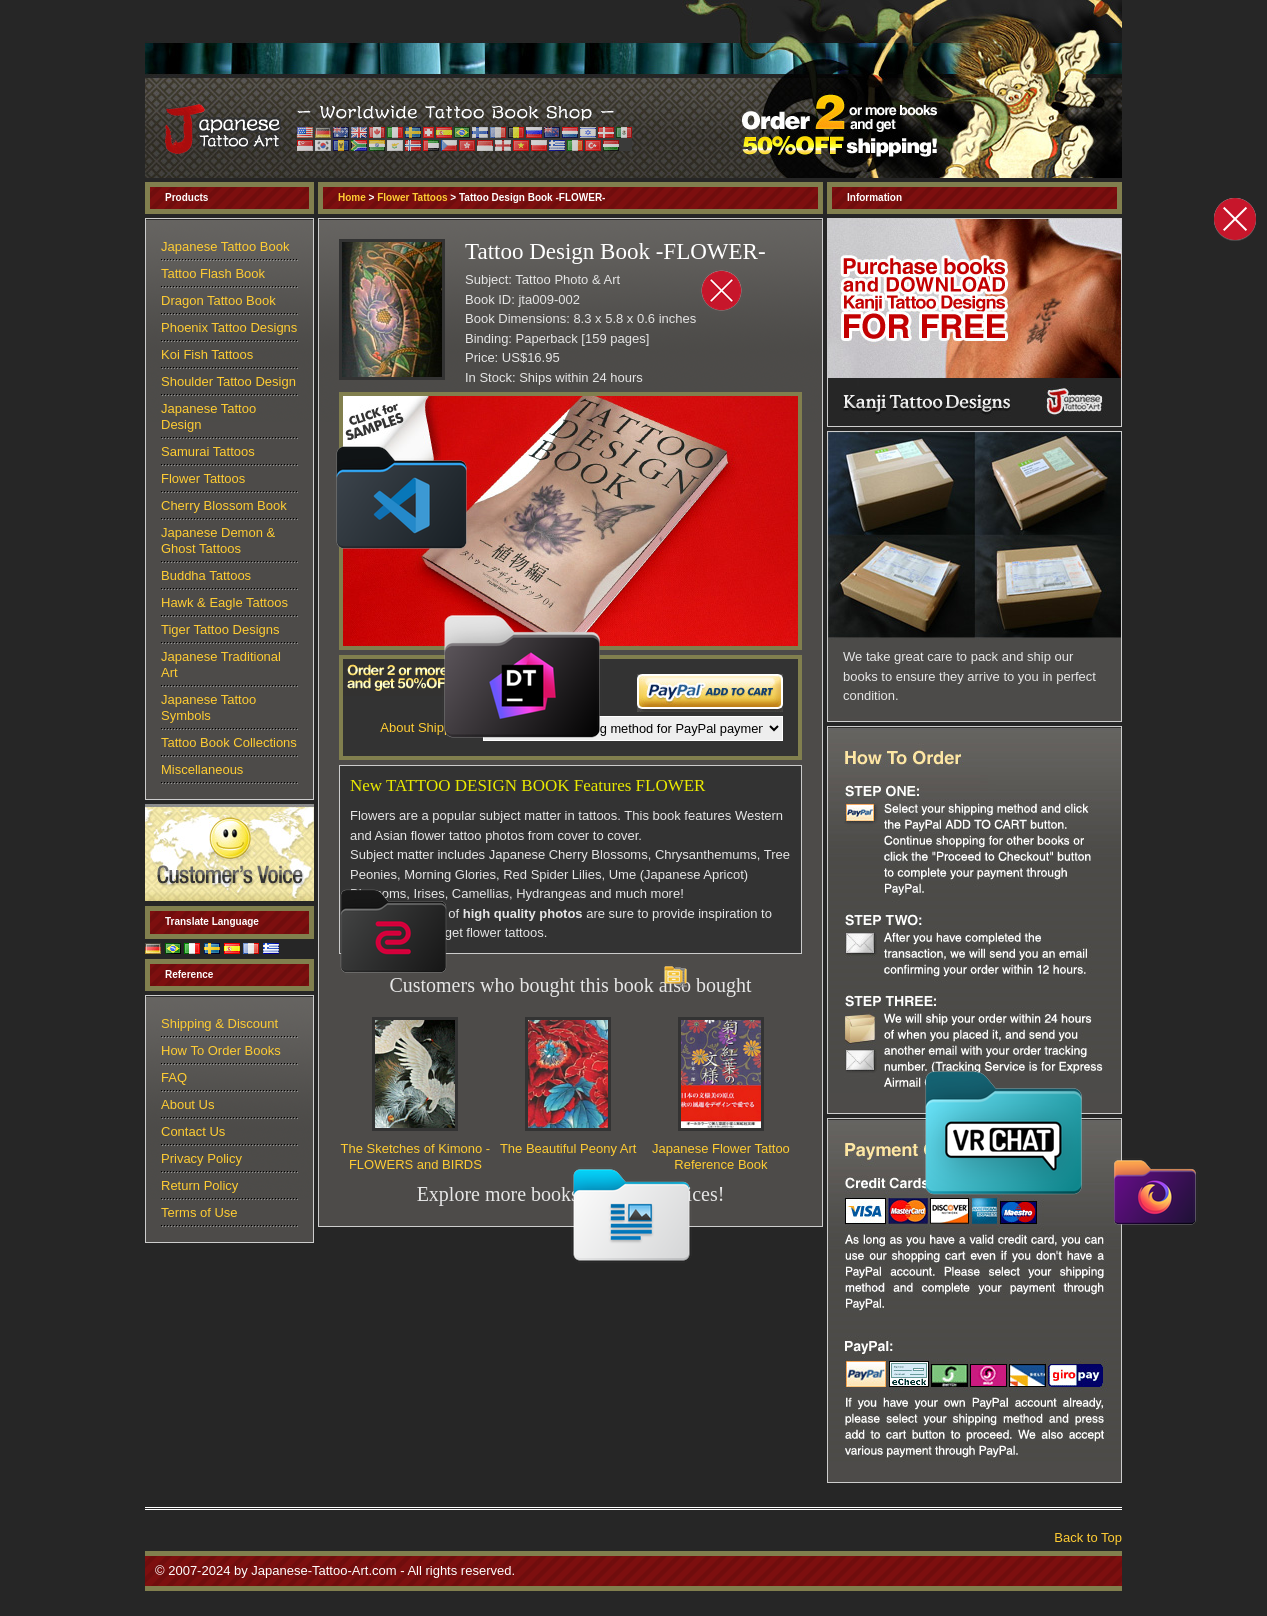 This screenshot has height=1616, width=1267. What do you see at coordinates (401, 501) in the screenshot?
I see `open folder containing visual studio code projects` at bounding box center [401, 501].